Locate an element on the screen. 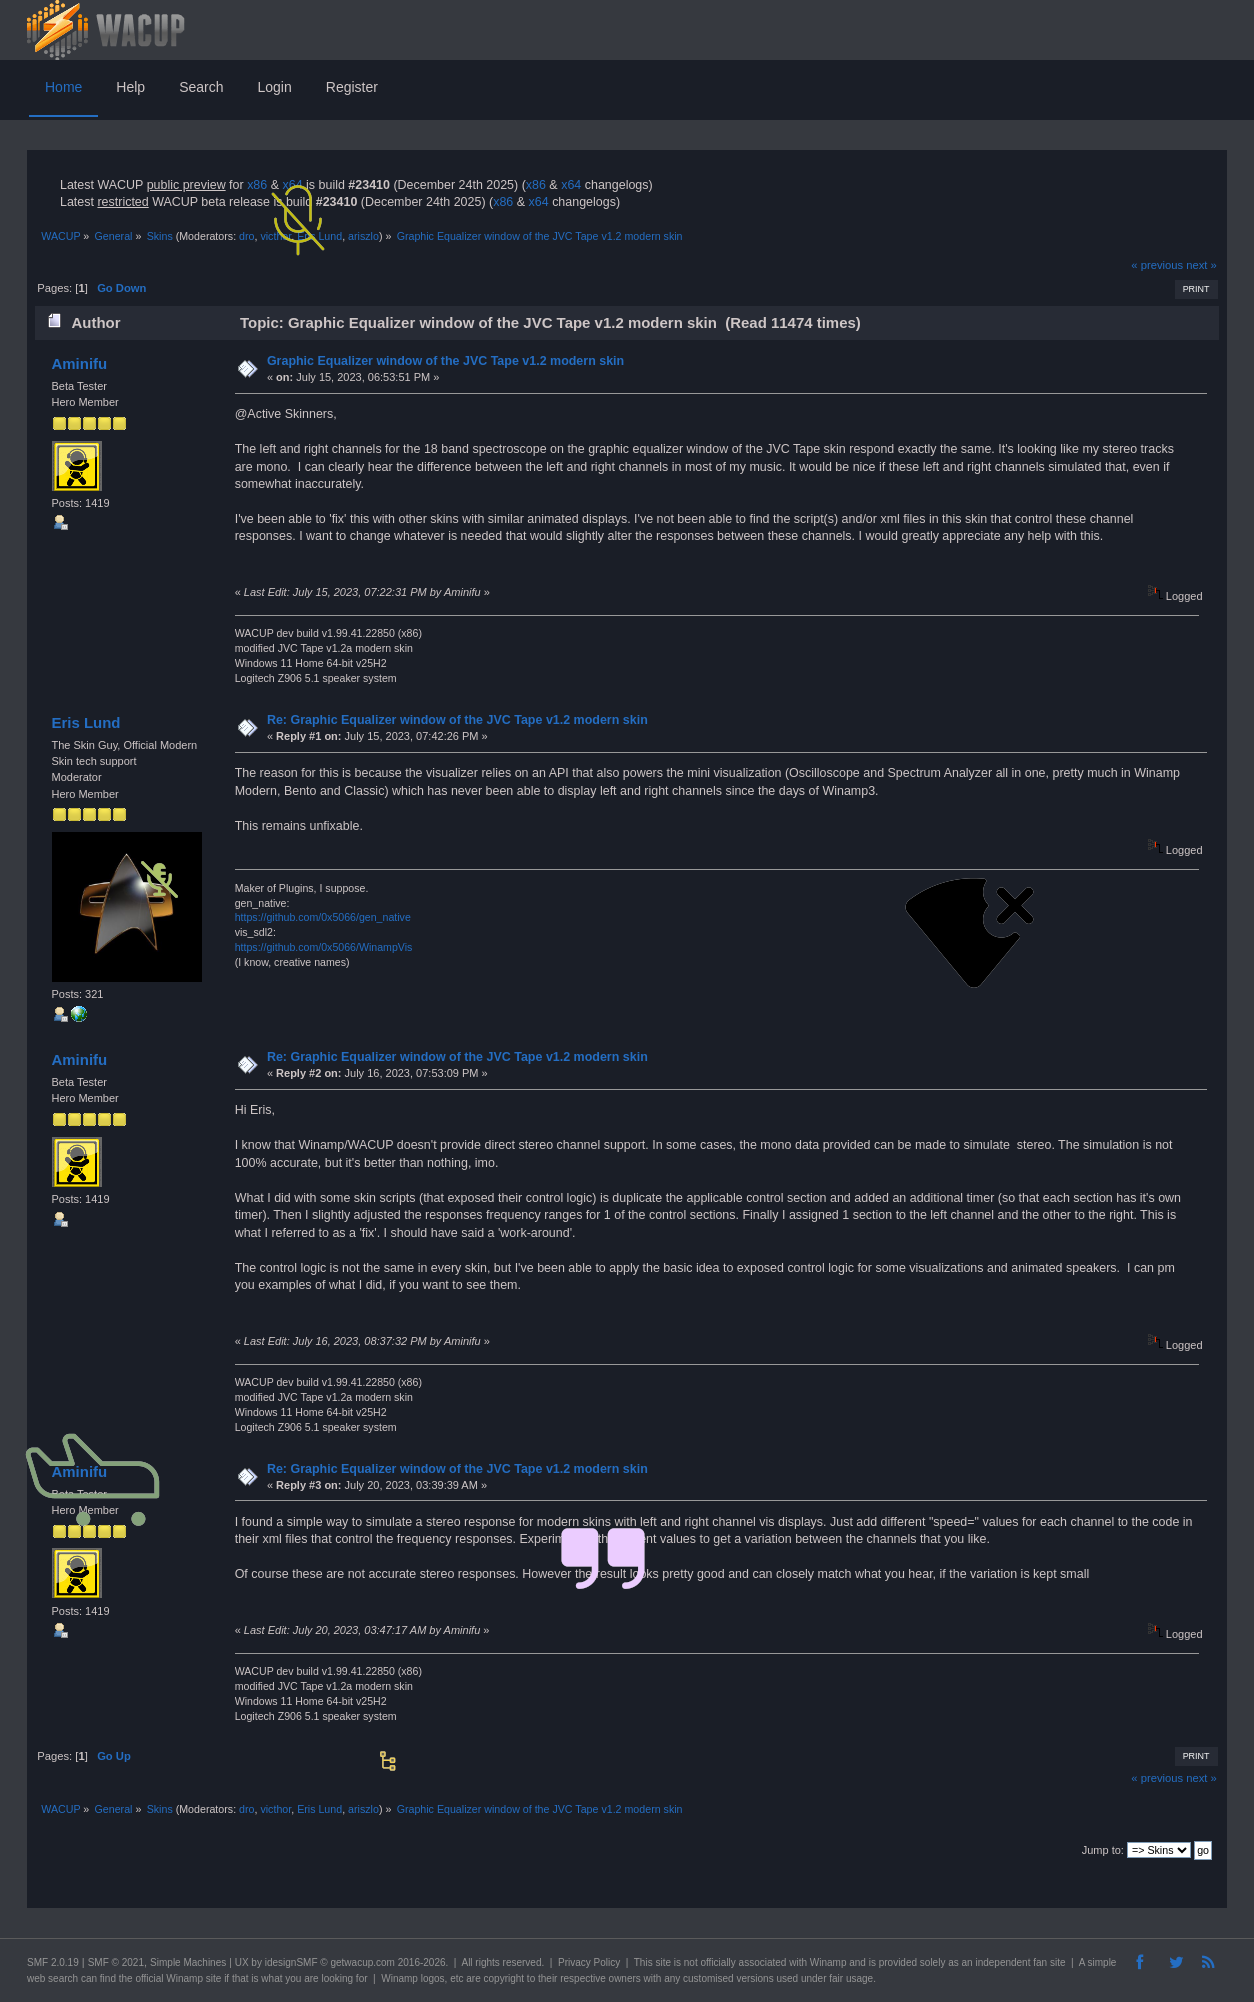 This screenshot has height=2002, width=1254. mute microphone is located at coordinates (159, 879).